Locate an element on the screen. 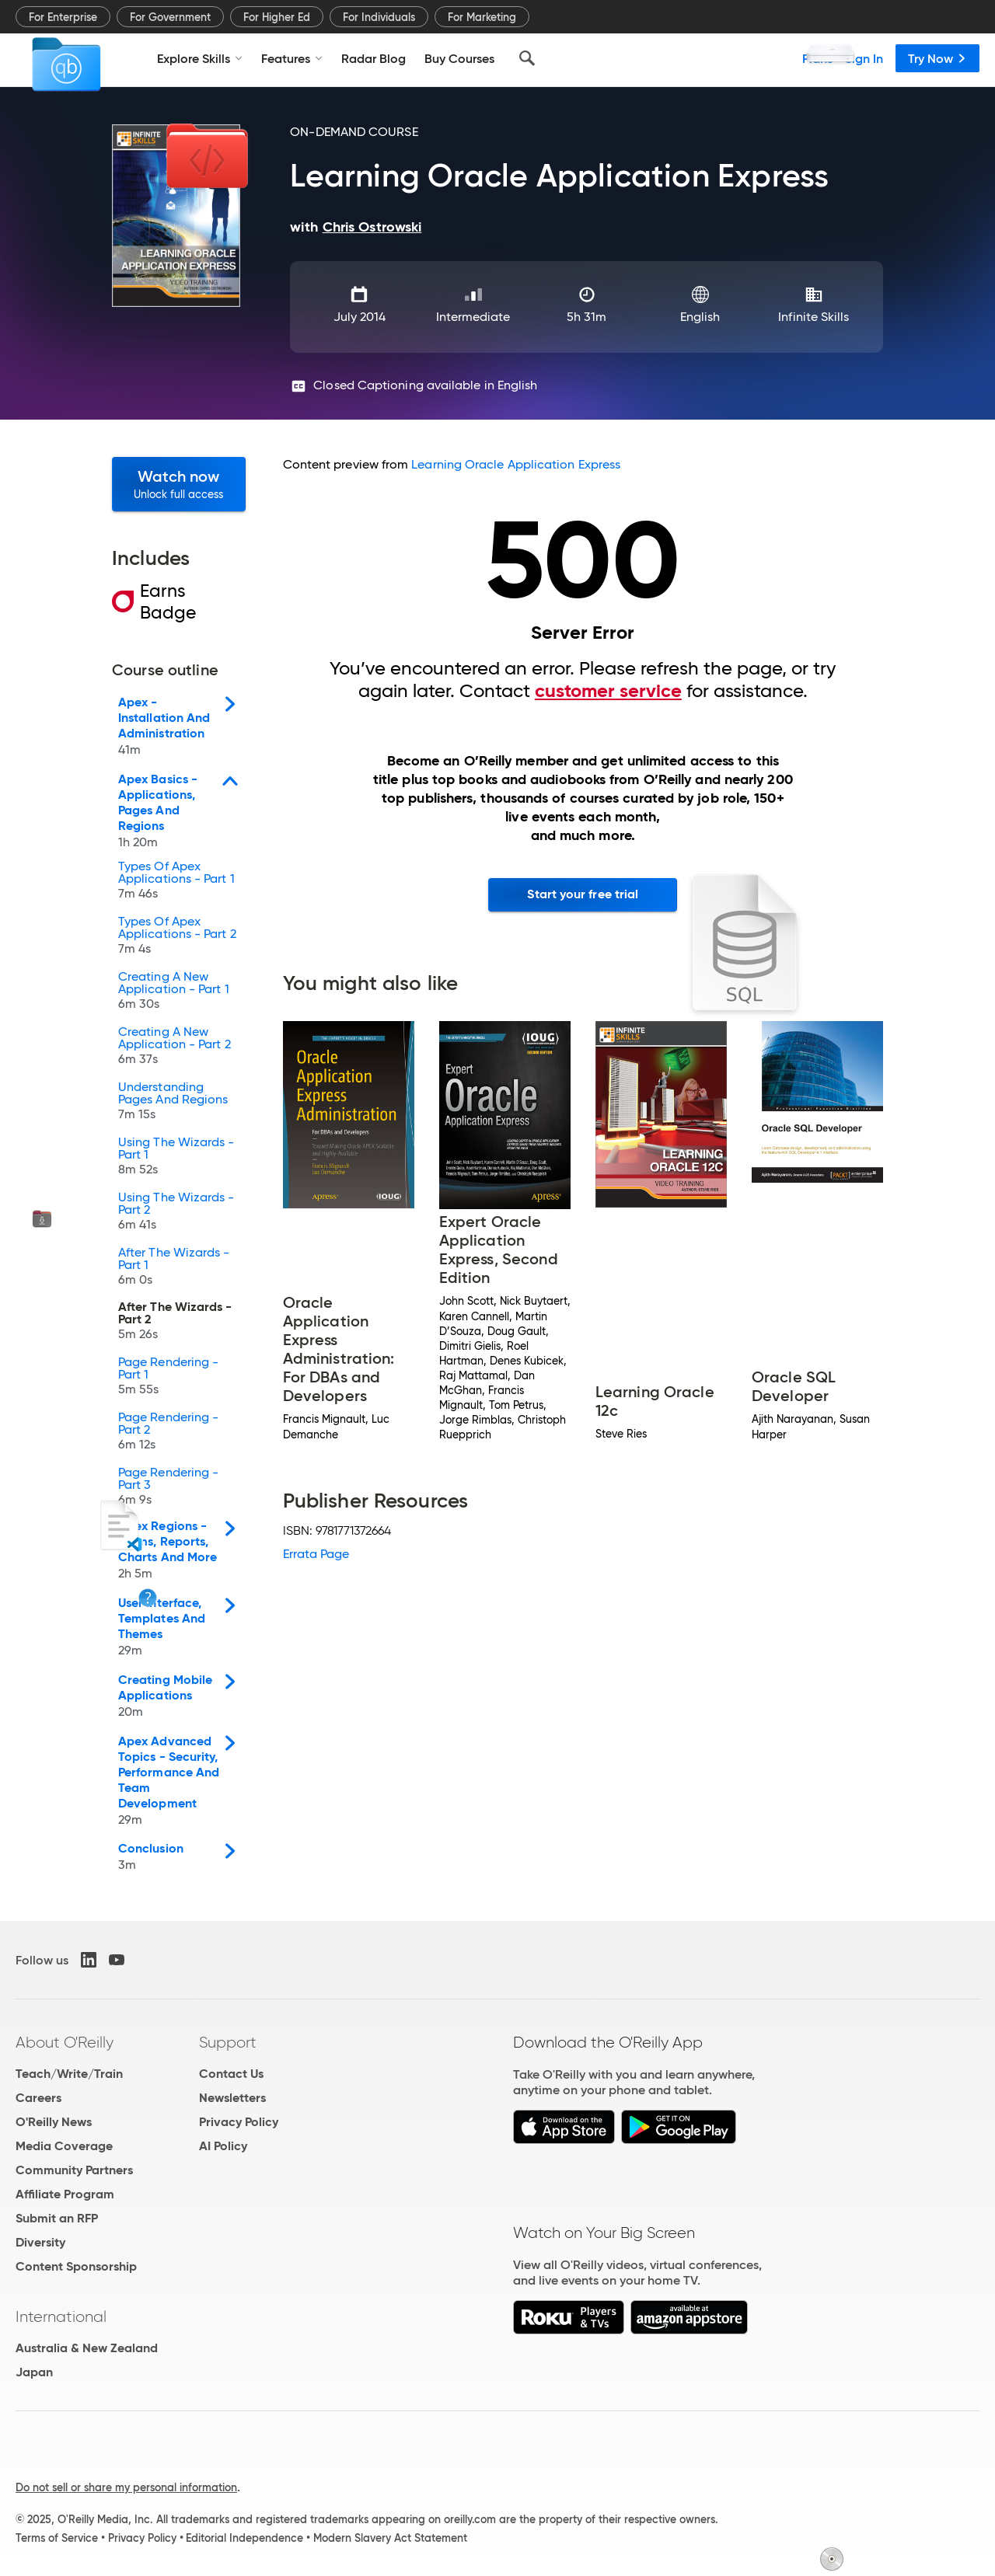 This screenshot has width=995, height=2576. open a file in Visual Studio Code is located at coordinates (120, 1526).